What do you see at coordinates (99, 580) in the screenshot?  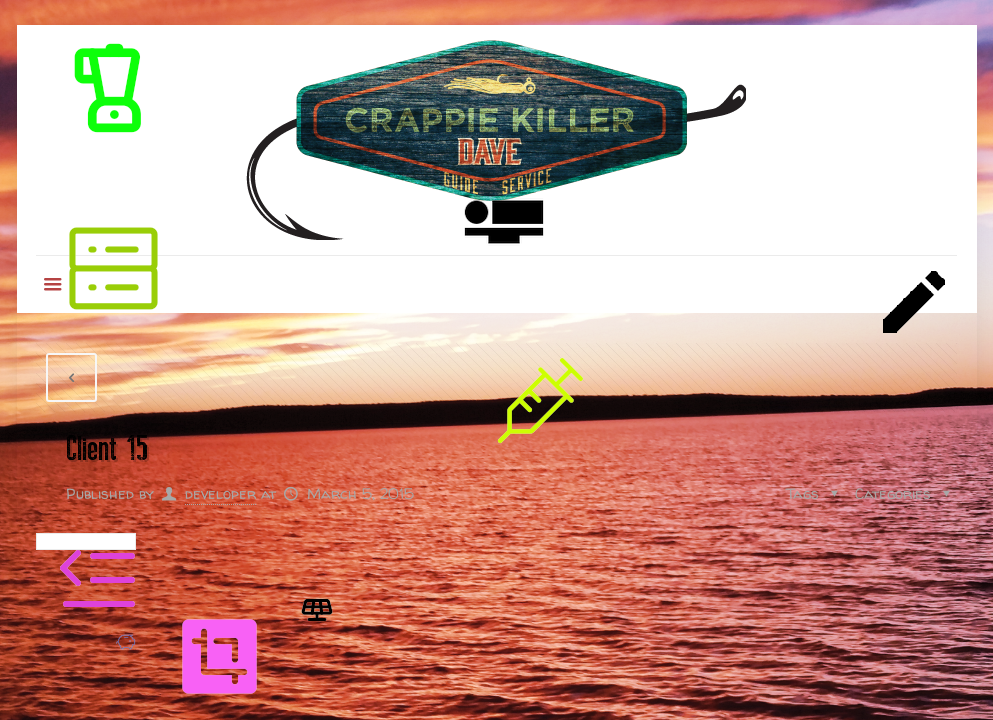 I see `decrease text indentation` at bounding box center [99, 580].